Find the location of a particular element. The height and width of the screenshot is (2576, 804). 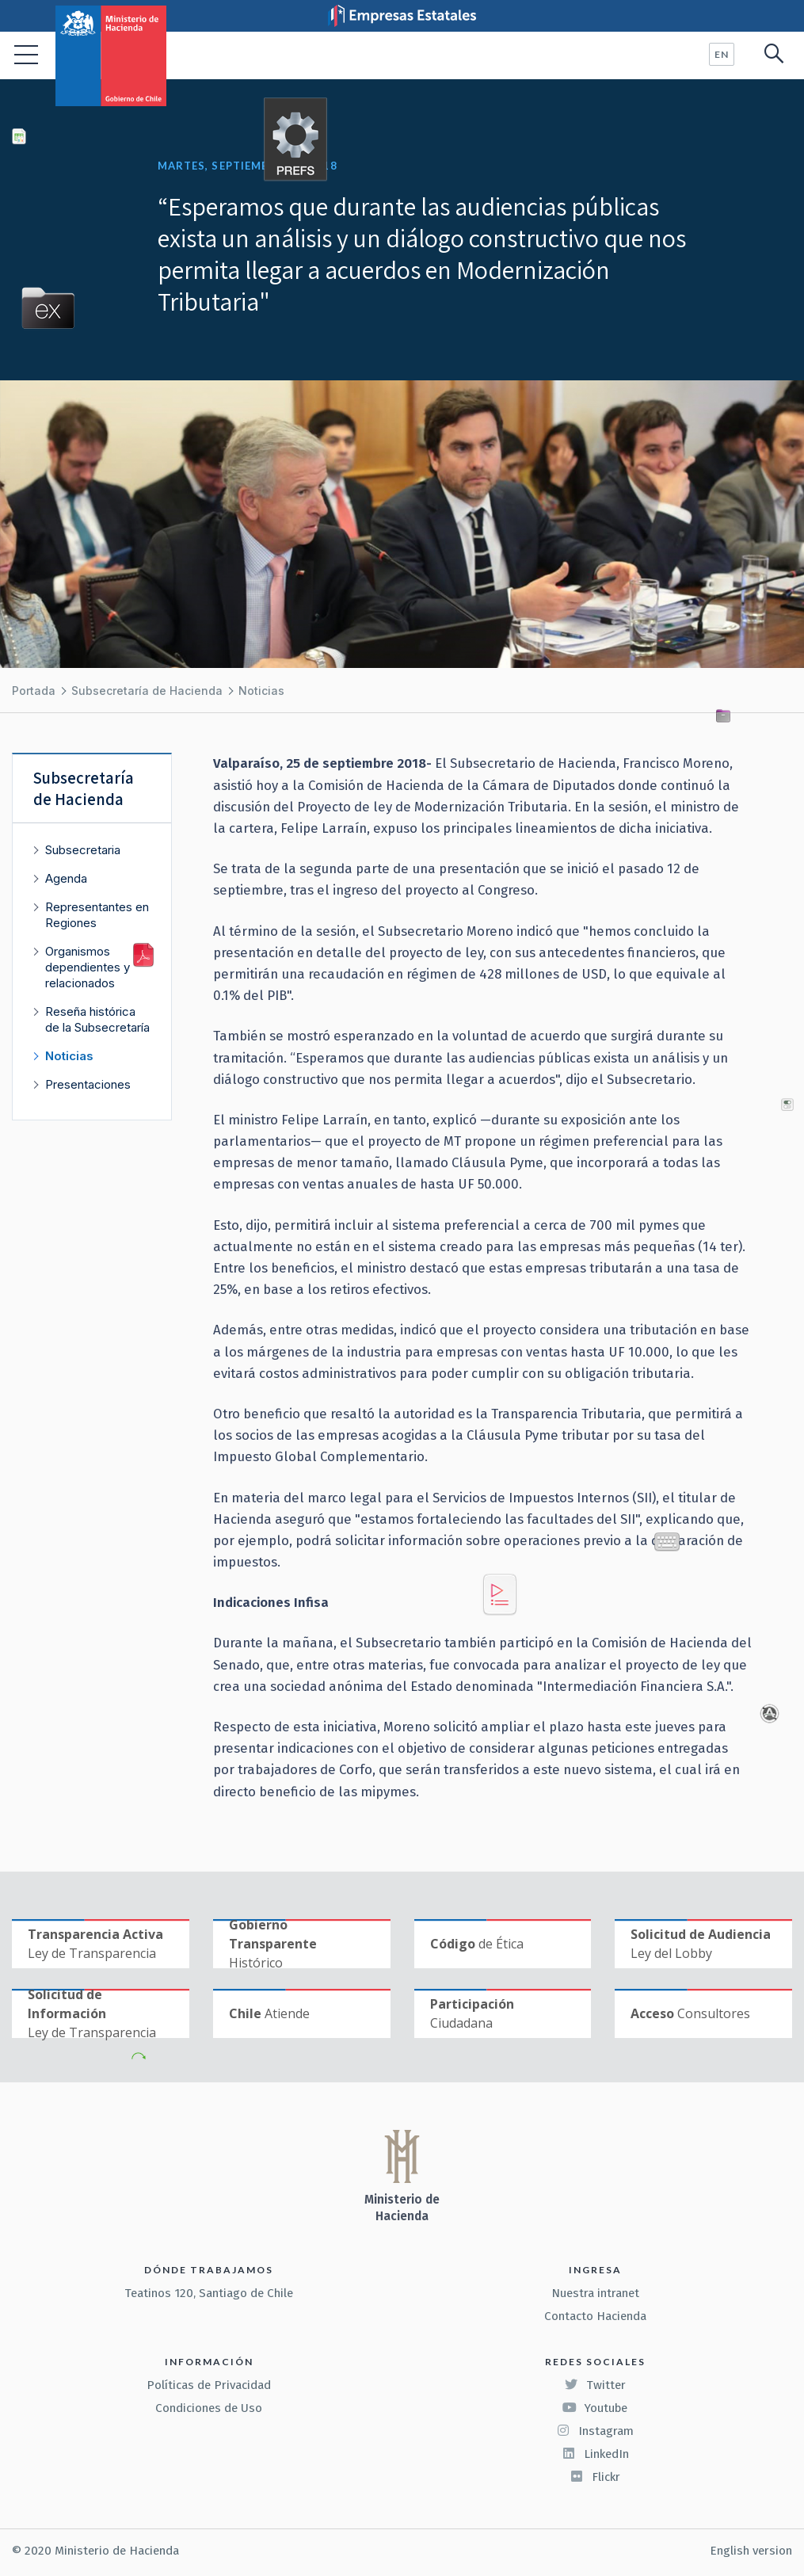

open a spreadsheet file is located at coordinates (19, 136).